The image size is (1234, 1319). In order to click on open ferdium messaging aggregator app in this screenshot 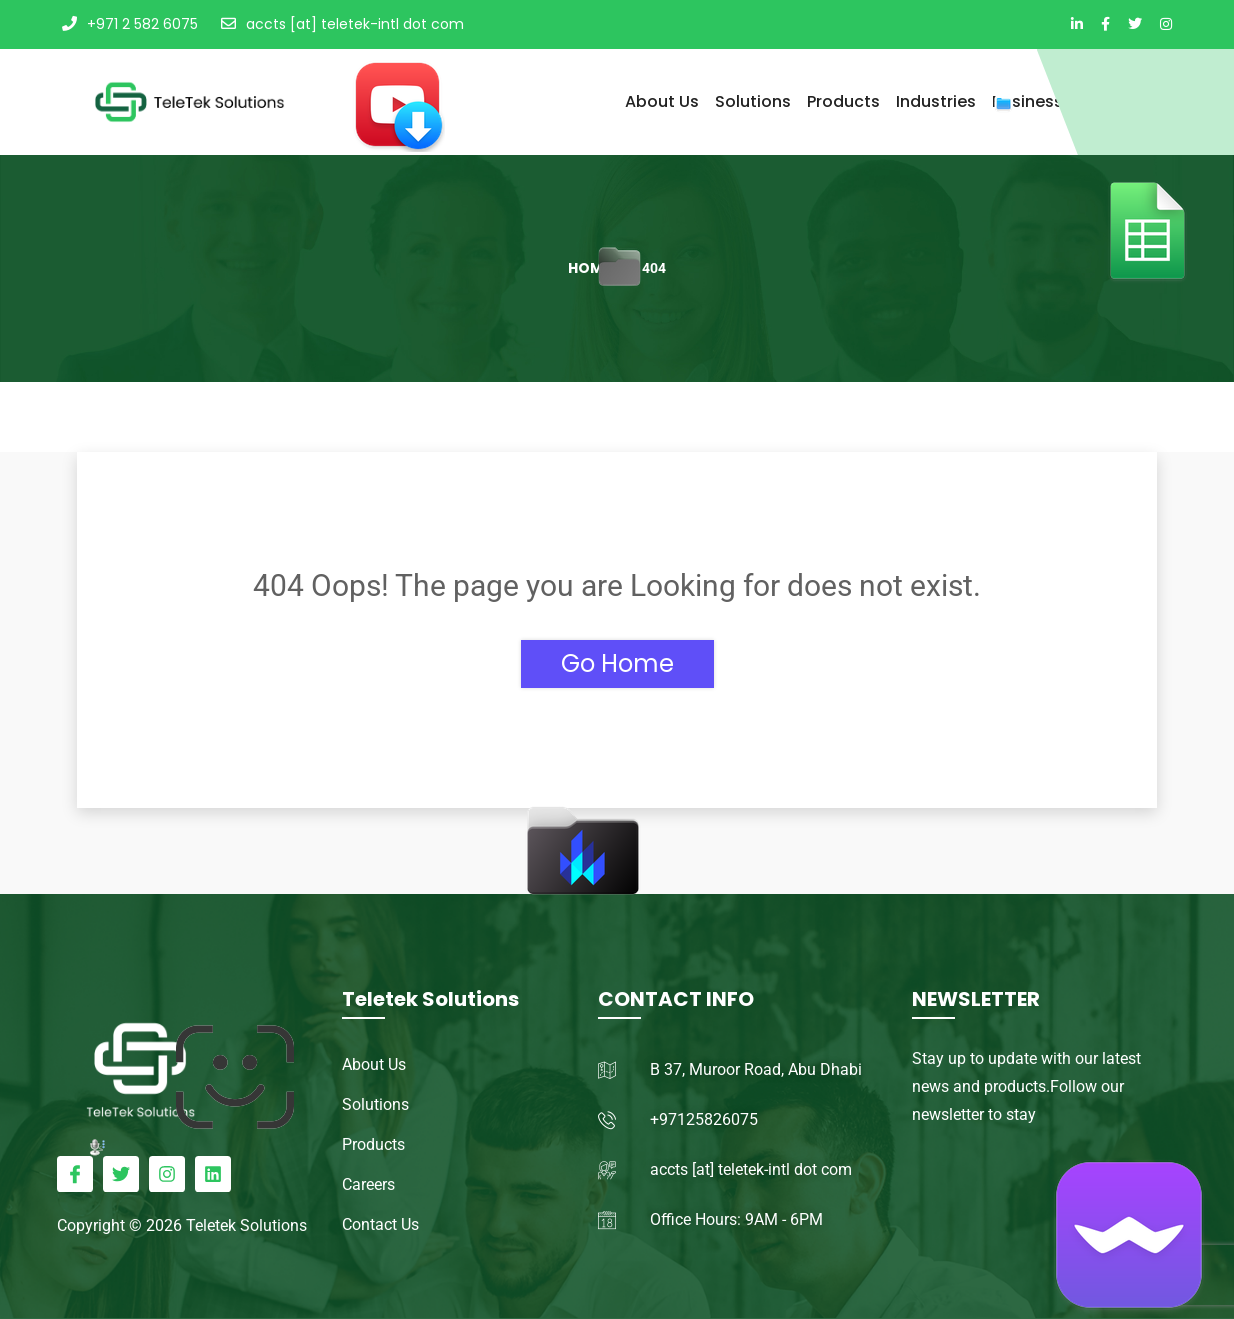, I will do `click(1129, 1235)`.